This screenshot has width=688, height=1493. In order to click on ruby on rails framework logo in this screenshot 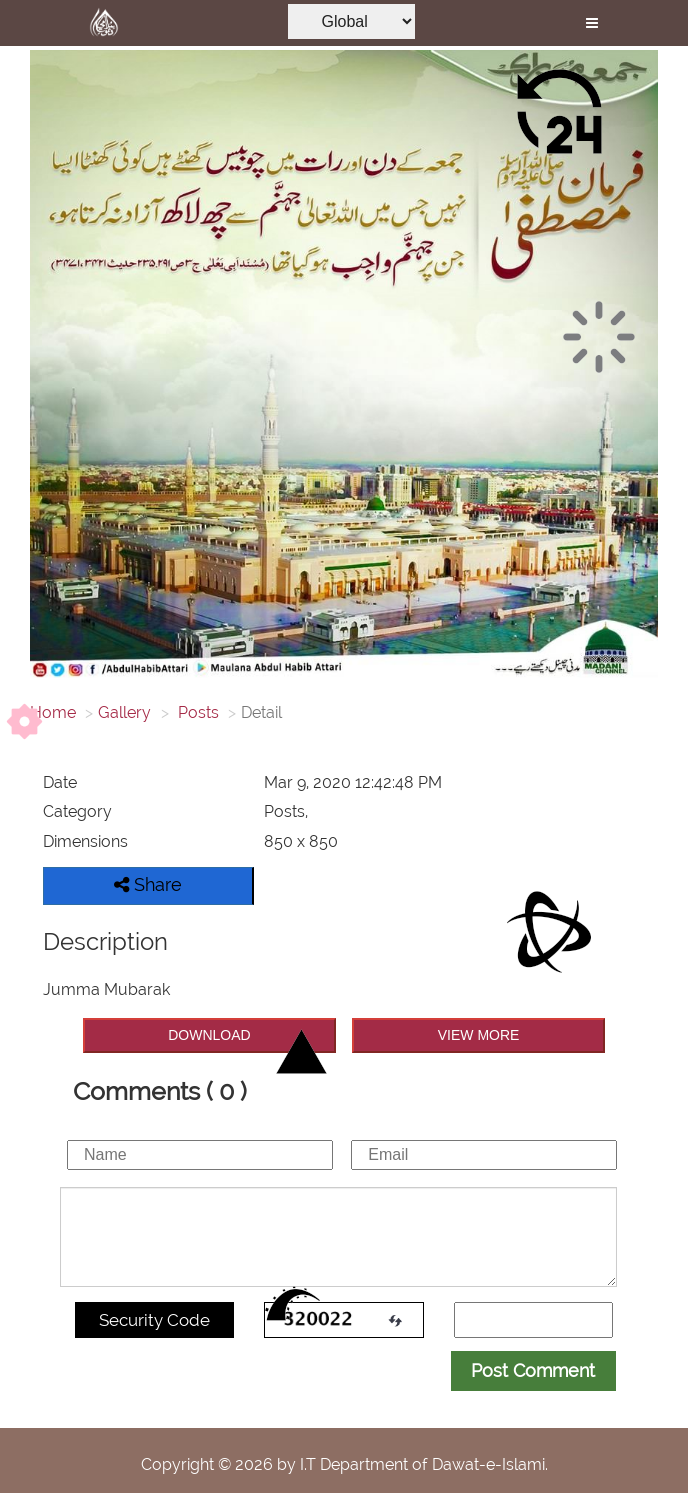, I will do `click(292, 1303)`.